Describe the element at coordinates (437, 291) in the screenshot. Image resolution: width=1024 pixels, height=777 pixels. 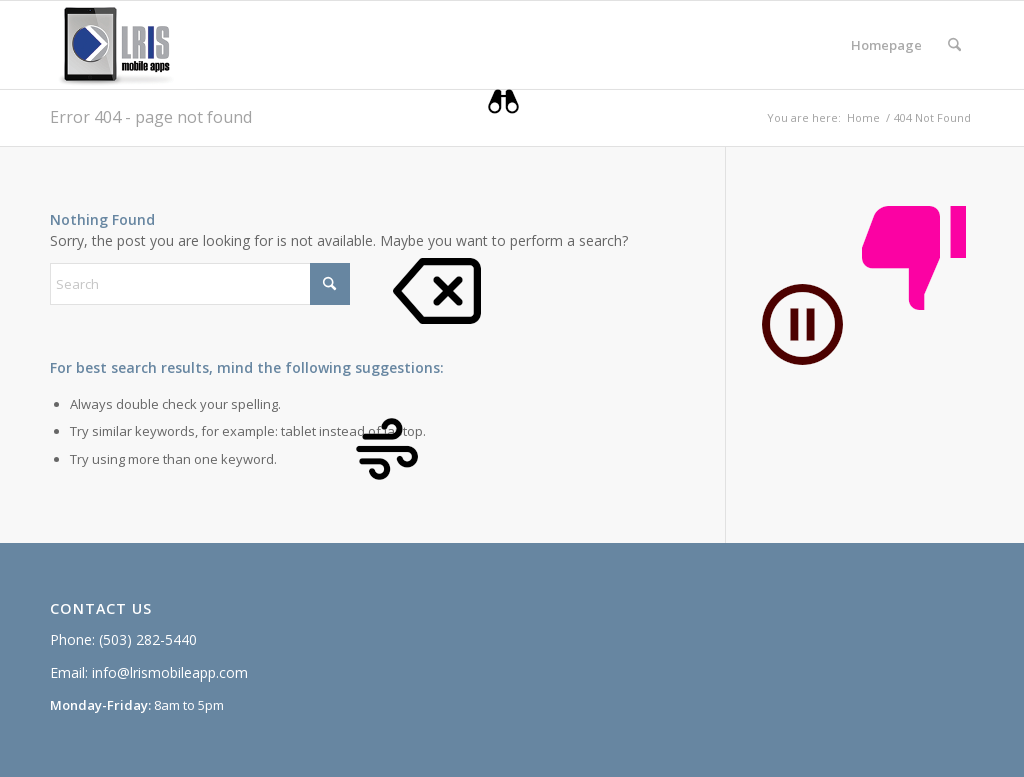
I see `delete a tag or label` at that location.